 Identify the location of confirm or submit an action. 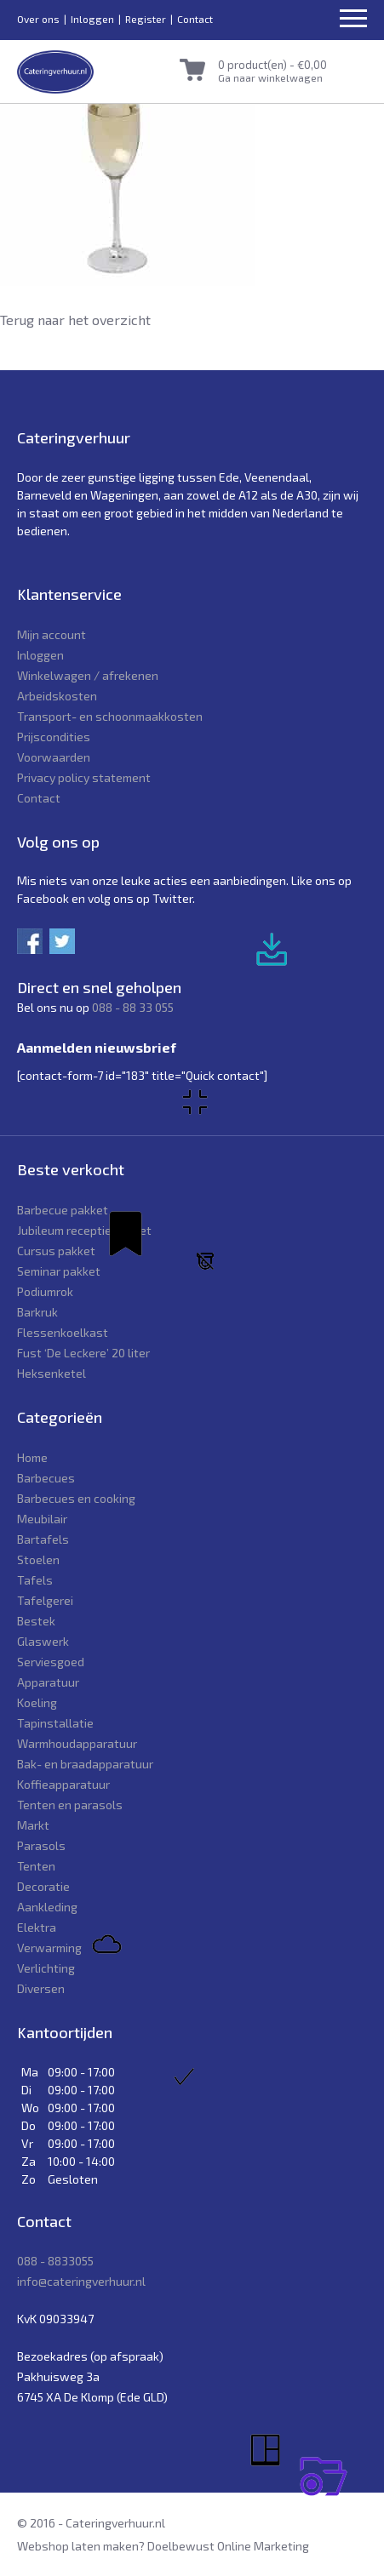
(184, 2076).